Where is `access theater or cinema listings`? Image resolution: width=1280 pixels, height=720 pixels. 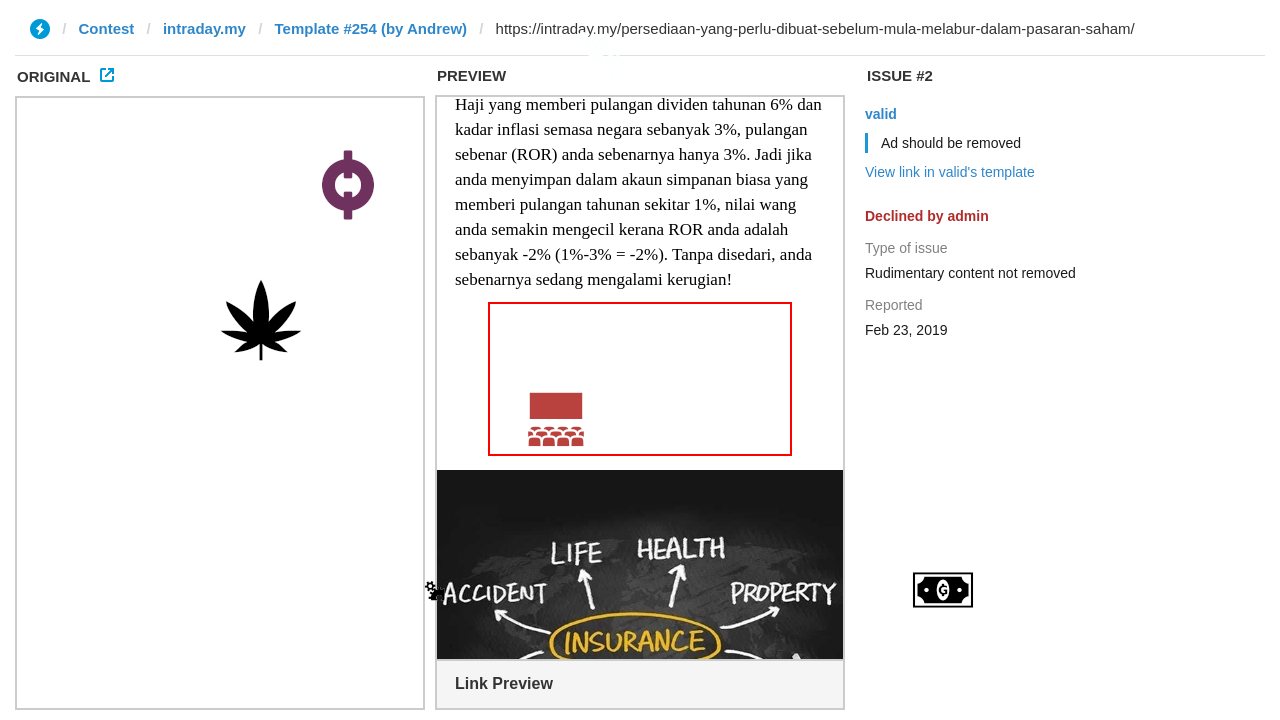 access theater or cinema listings is located at coordinates (556, 419).